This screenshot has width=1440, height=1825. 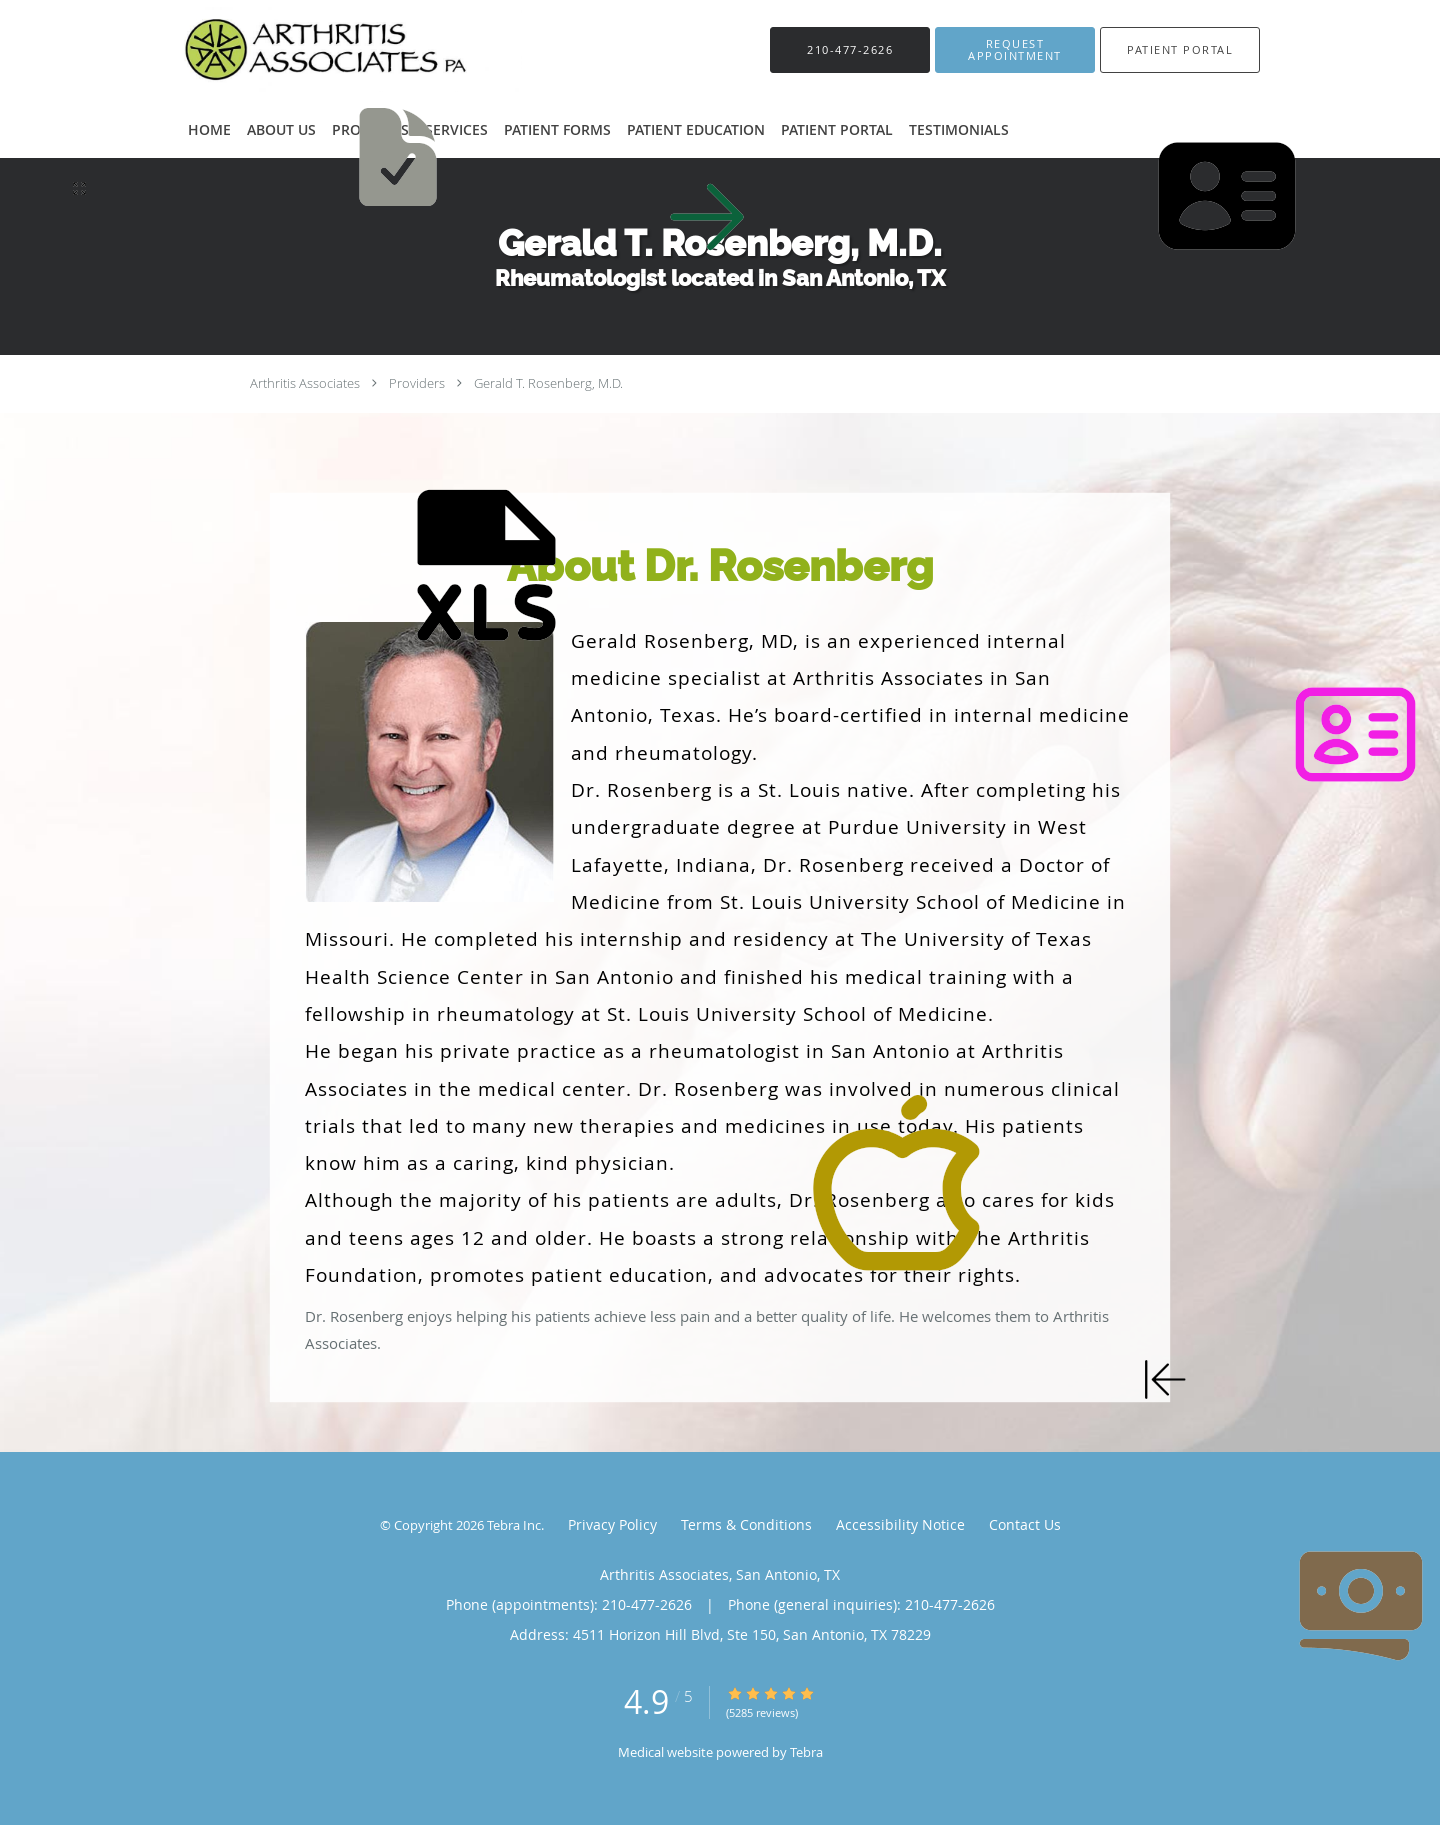 I want to click on view your profile or ID card, so click(x=1227, y=196).